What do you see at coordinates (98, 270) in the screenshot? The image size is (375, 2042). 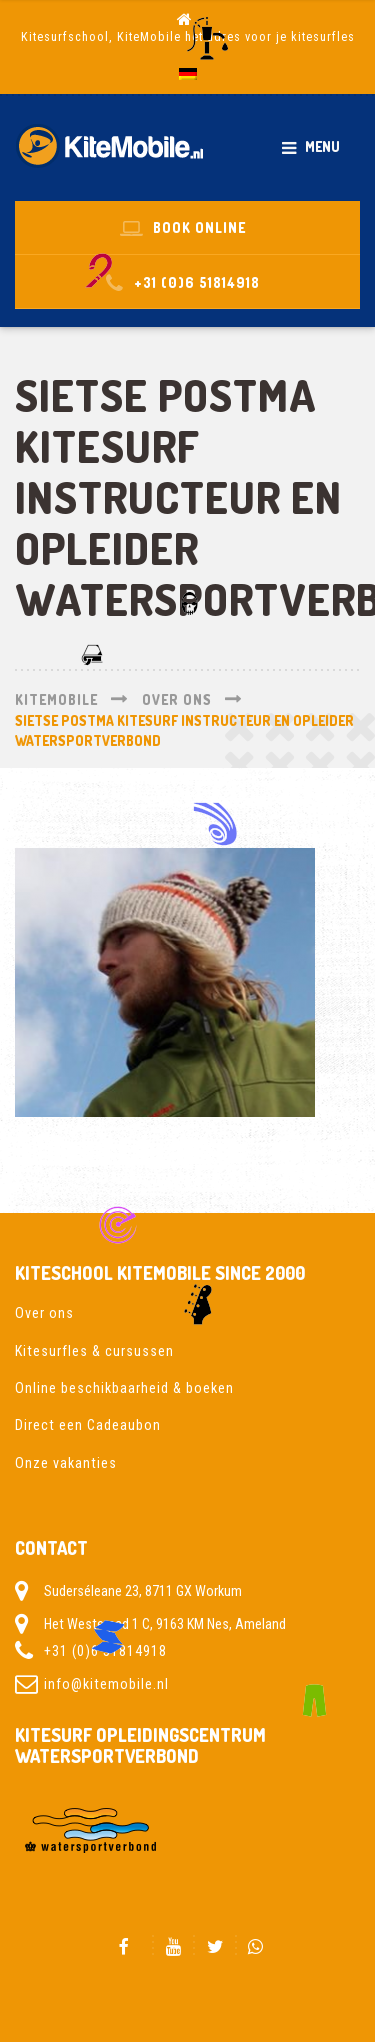 I see `shepherd or pastoral character class icon` at bounding box center [98, 270].